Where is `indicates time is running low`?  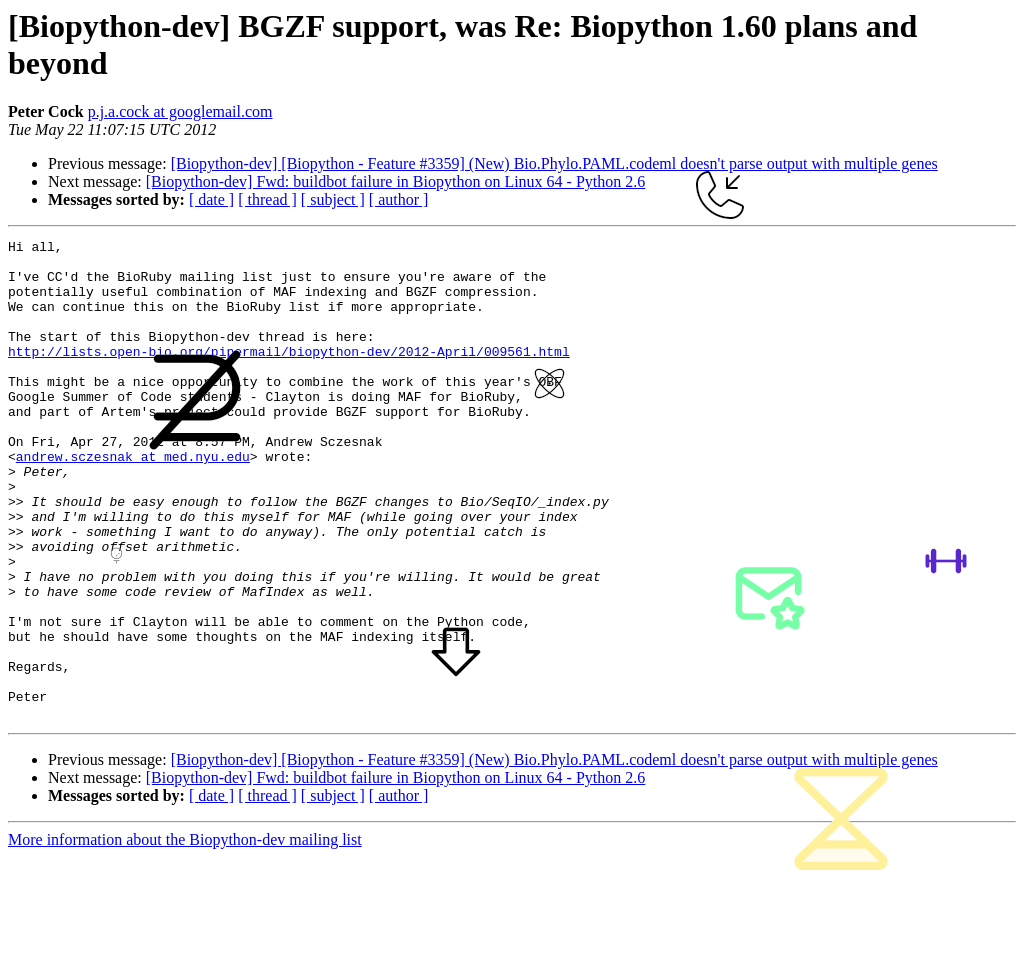 indicates time is running low is located at coordinates (841, 819).